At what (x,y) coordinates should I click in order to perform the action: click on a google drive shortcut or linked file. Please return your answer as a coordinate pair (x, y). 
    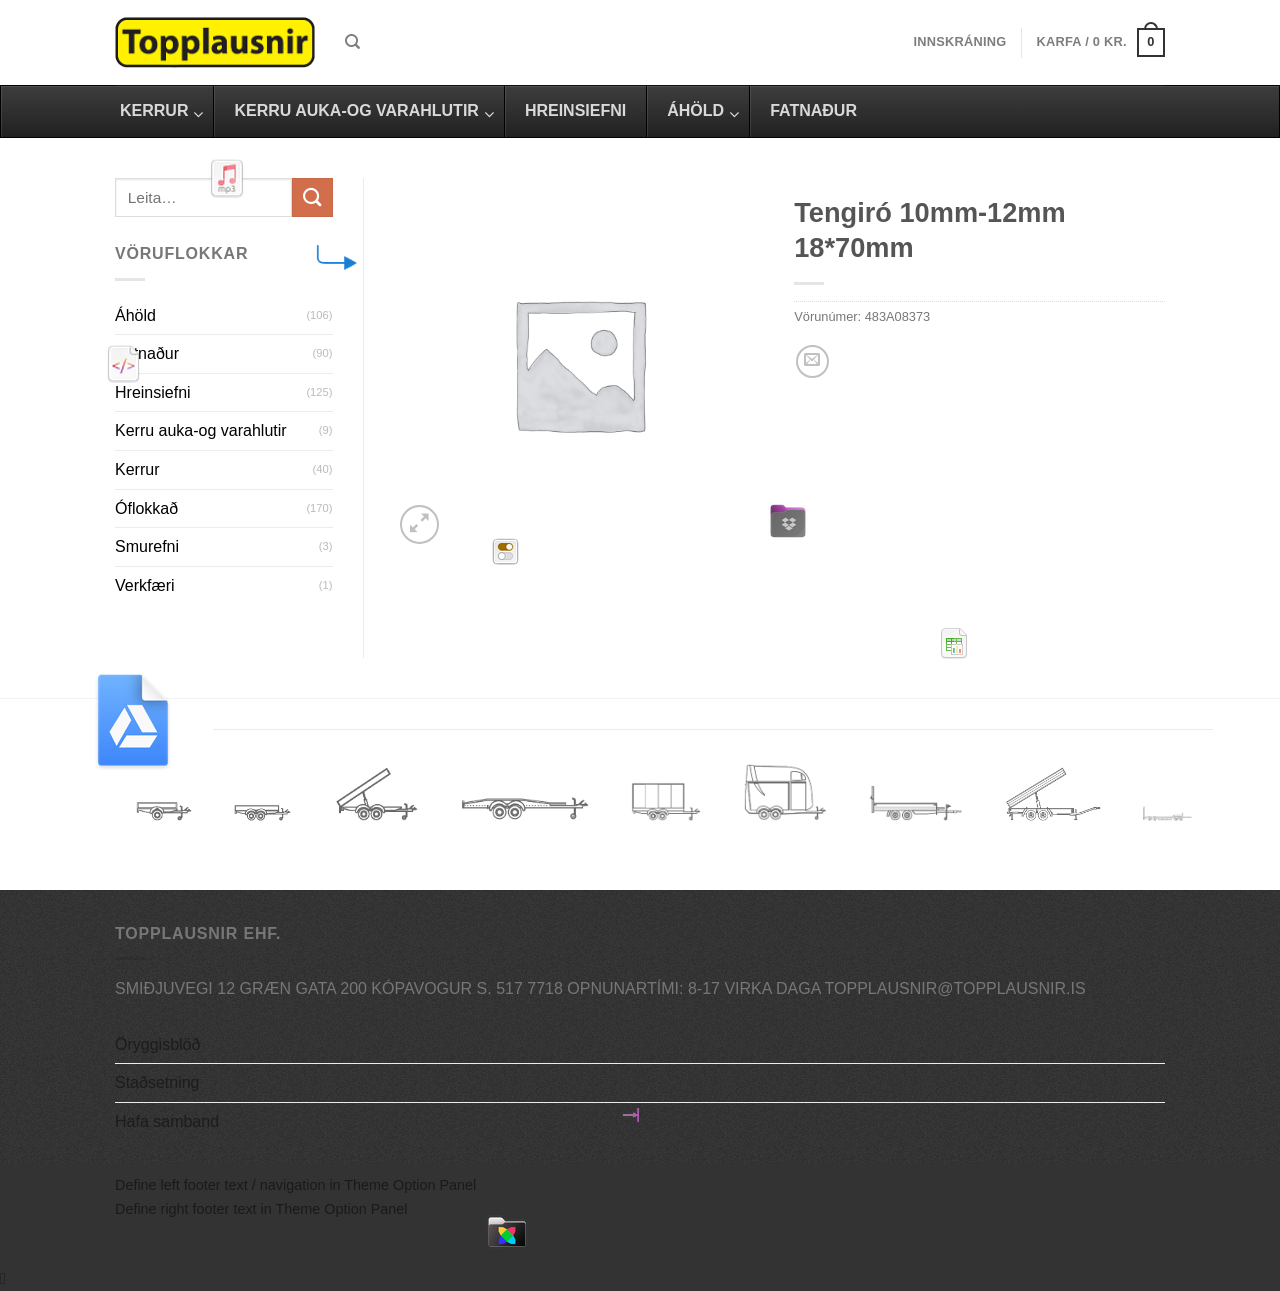
    Looking at the image, I should click on (133, 722).